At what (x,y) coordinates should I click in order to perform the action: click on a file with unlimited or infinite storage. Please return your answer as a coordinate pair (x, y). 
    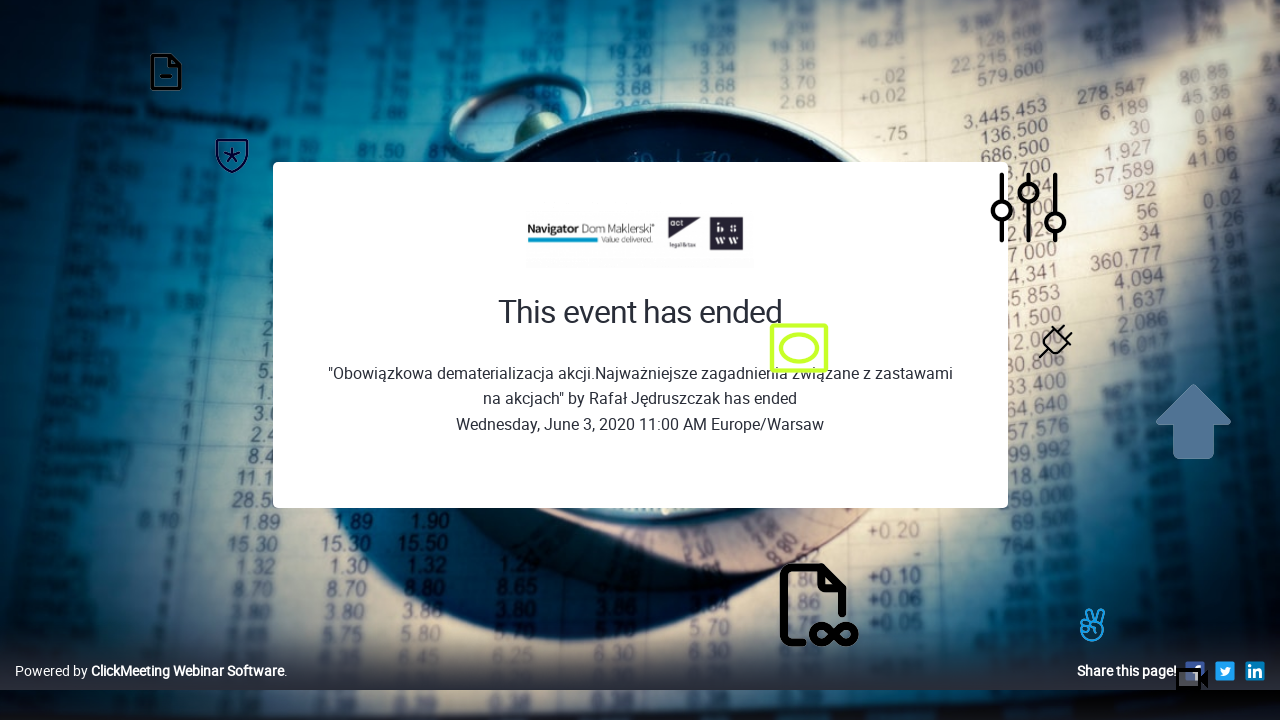
    Looking at the image, I should click on (813, 605).